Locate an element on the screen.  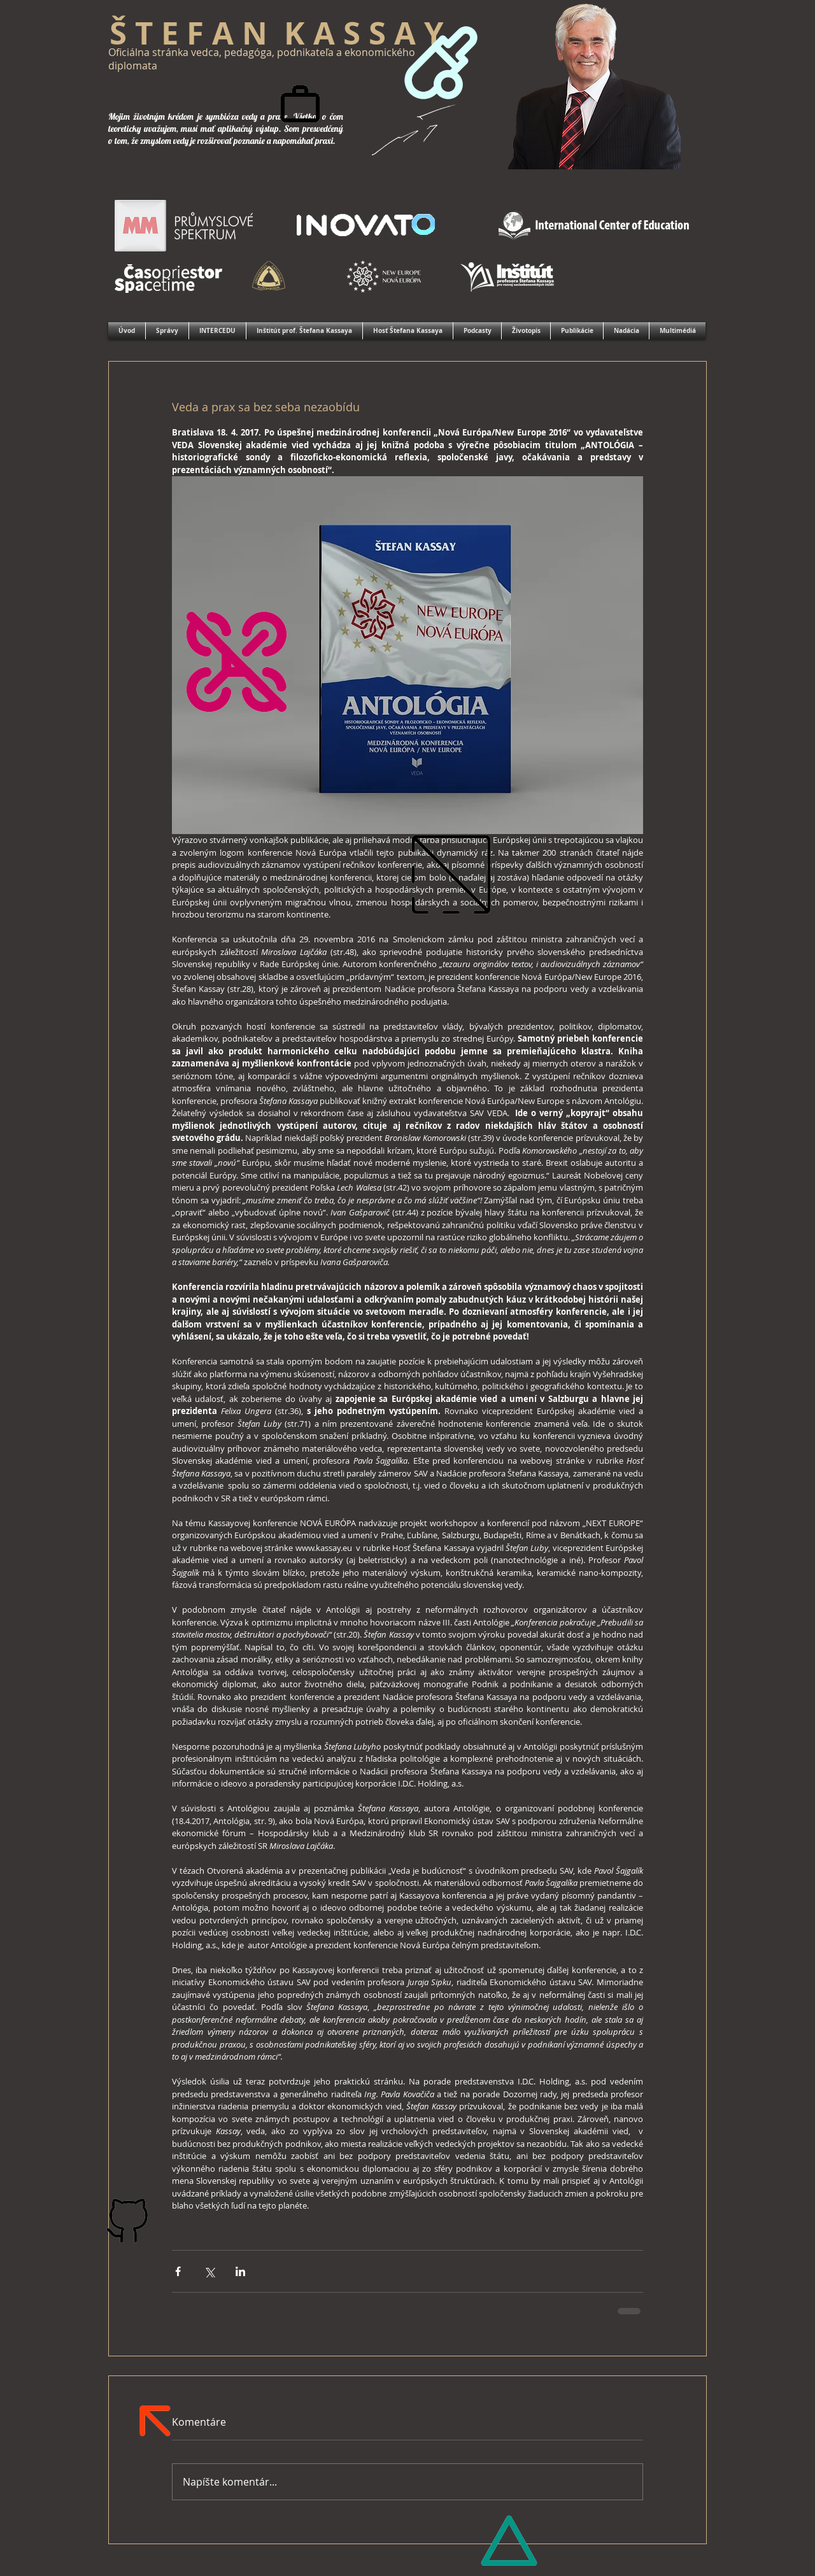
access work or professional settings is located at coordinates (300, 104).